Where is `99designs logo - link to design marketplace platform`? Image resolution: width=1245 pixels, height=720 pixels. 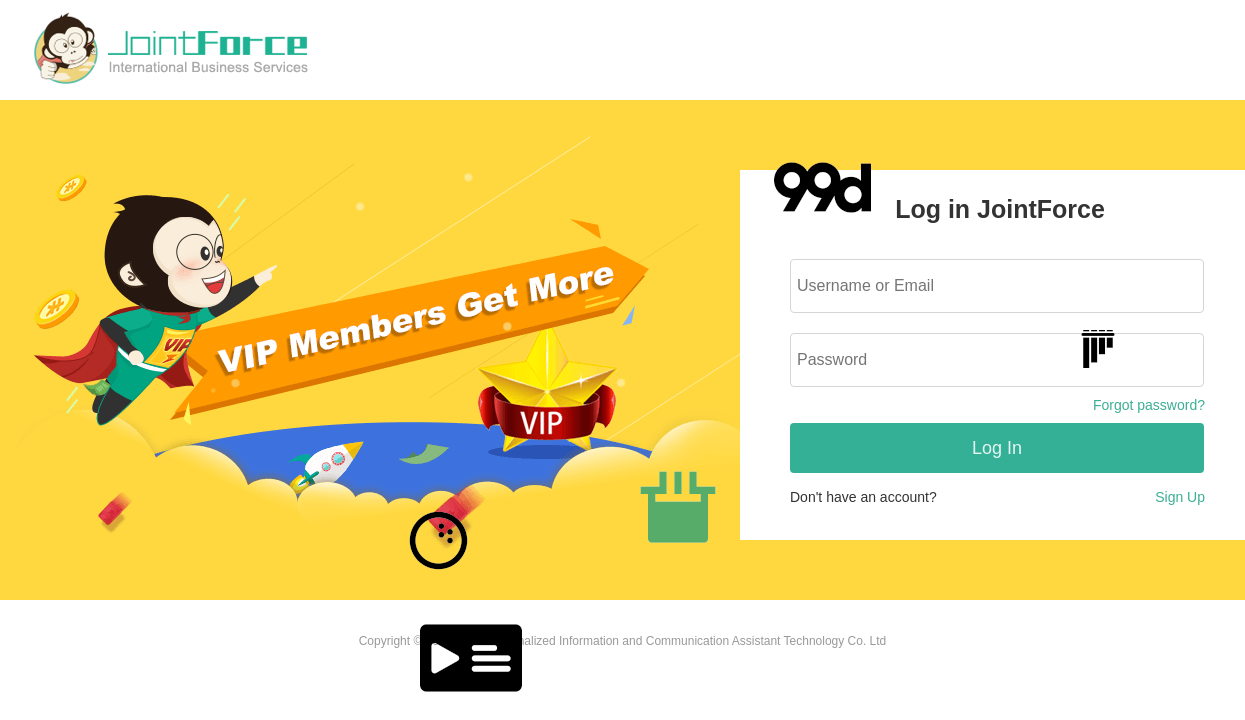
99designs logo - link to design marketplace platform is located at coordinates (822, 187).